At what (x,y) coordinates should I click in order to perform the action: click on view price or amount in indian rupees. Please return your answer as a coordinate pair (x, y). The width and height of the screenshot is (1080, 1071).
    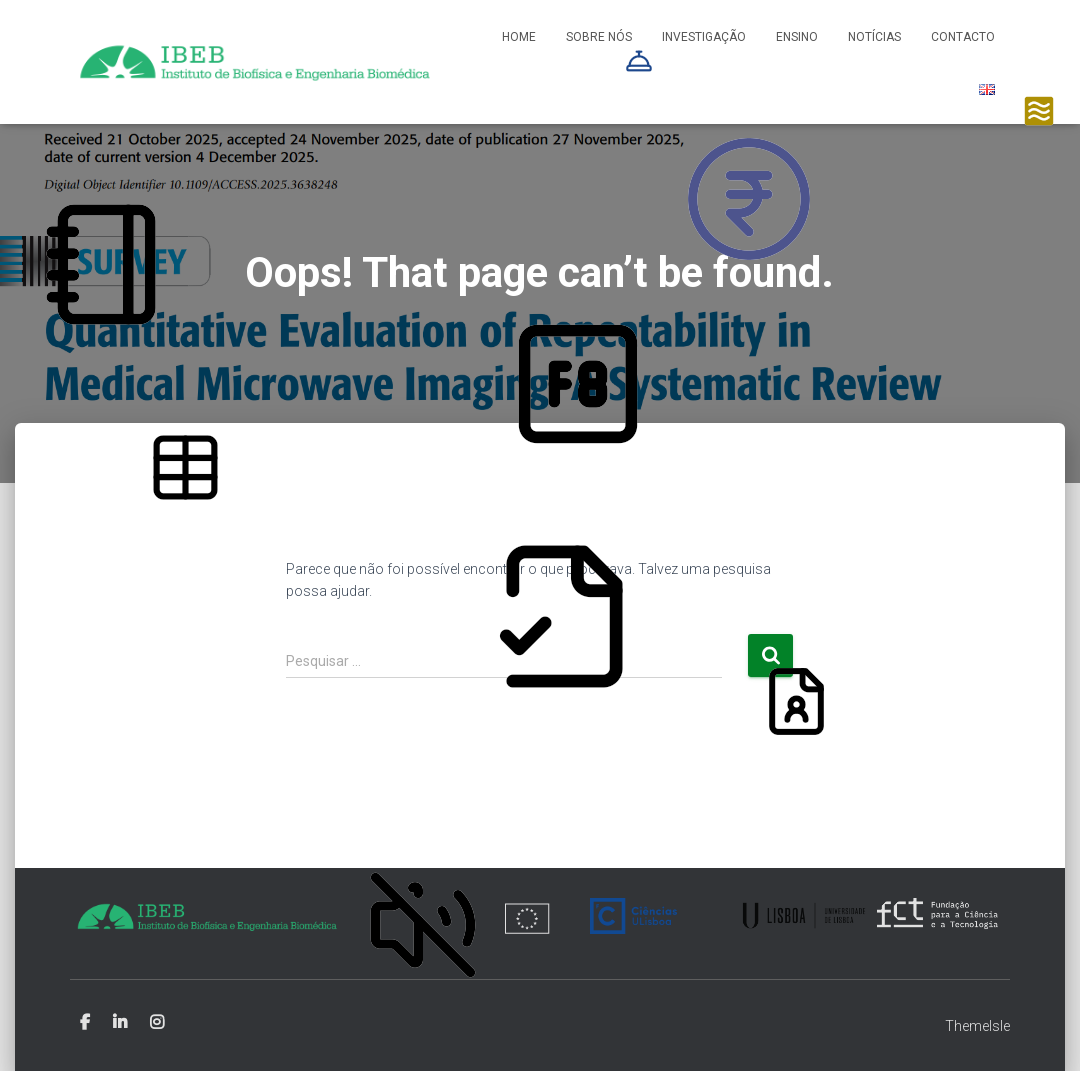
    Looking at the image, I should click on (749, 199).